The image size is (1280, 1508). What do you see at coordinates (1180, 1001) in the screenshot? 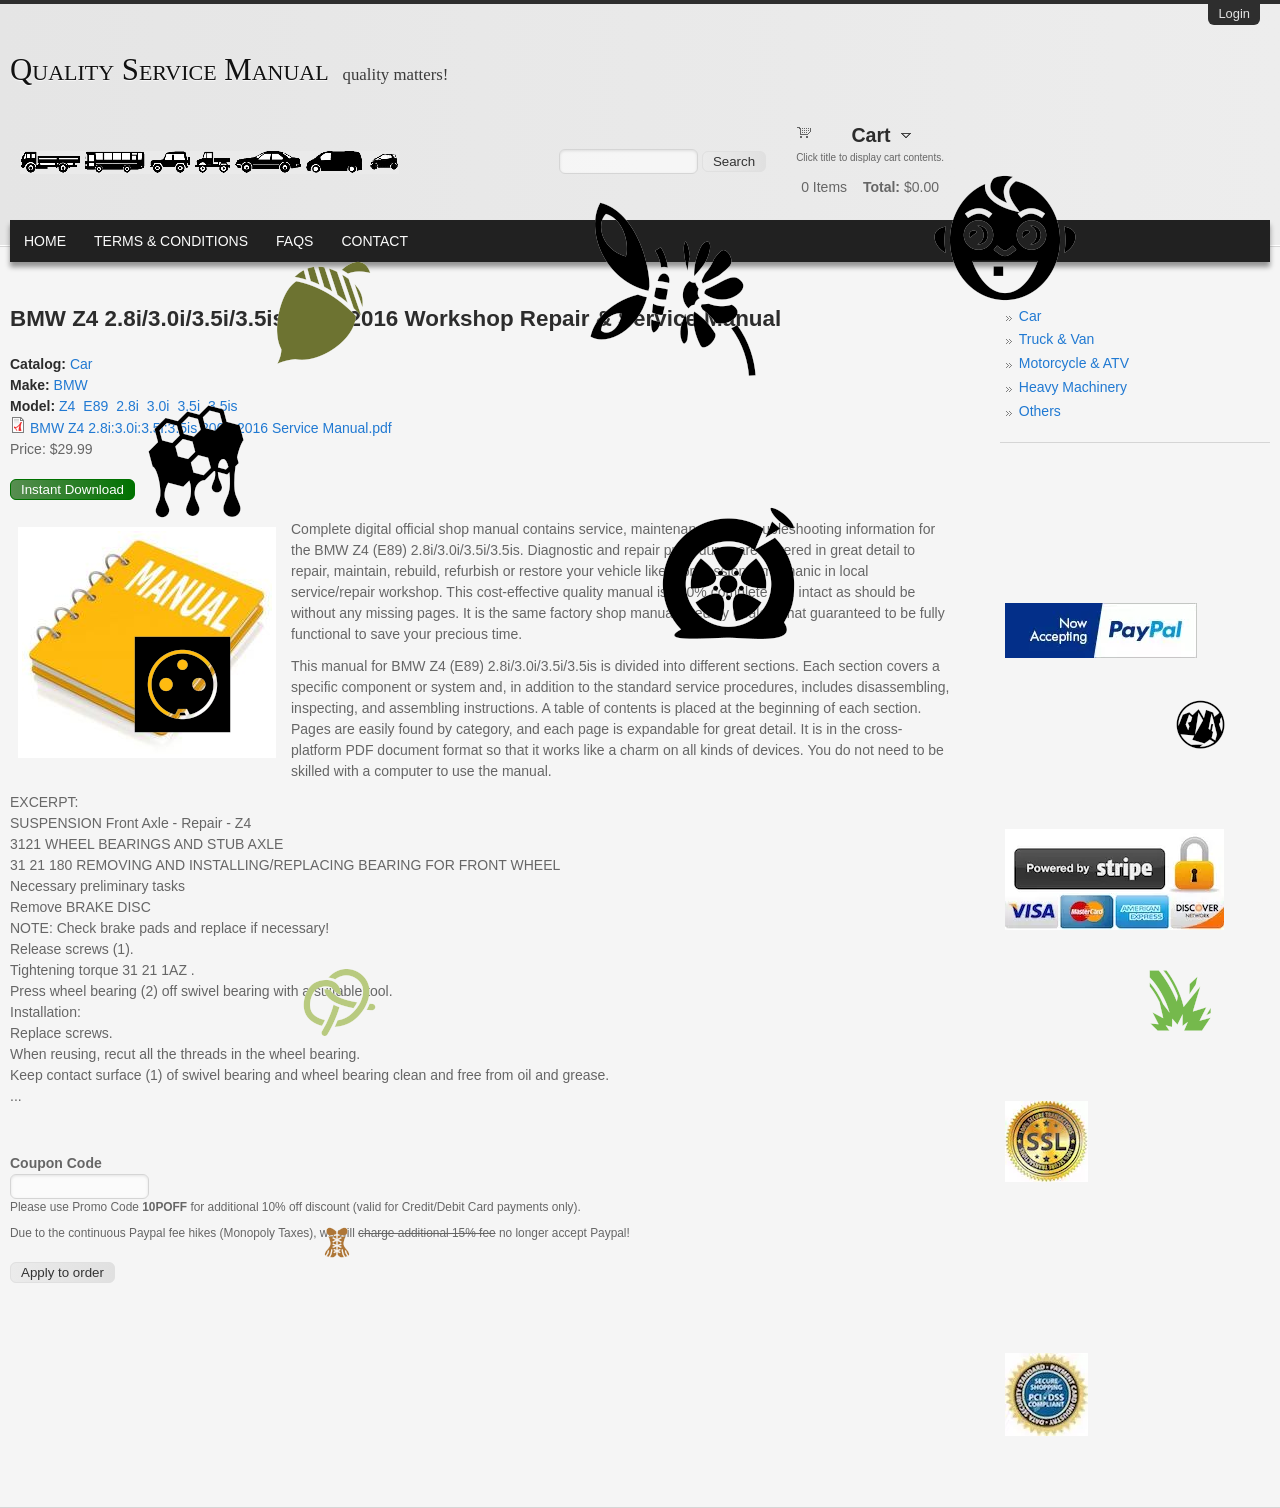
I see `indicates fall damage or impact event` at bounding box center [1180, 1001].